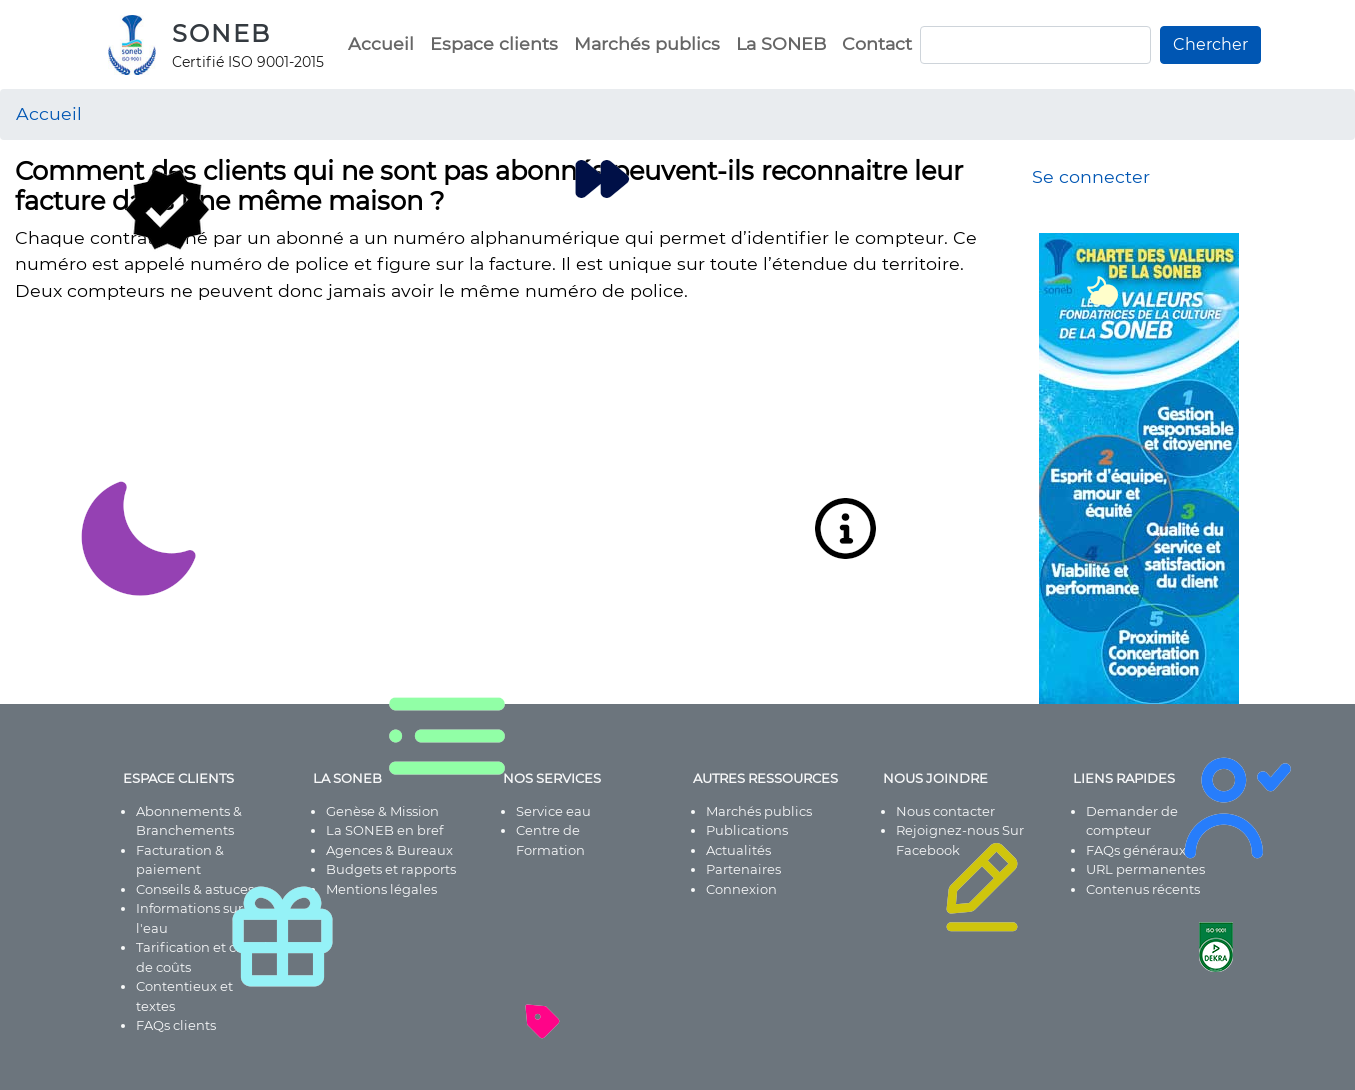  What do you see at coordinates (1235, 808) in the screenshot?
I see `user verification complete` at bounding box center [1235, 808].